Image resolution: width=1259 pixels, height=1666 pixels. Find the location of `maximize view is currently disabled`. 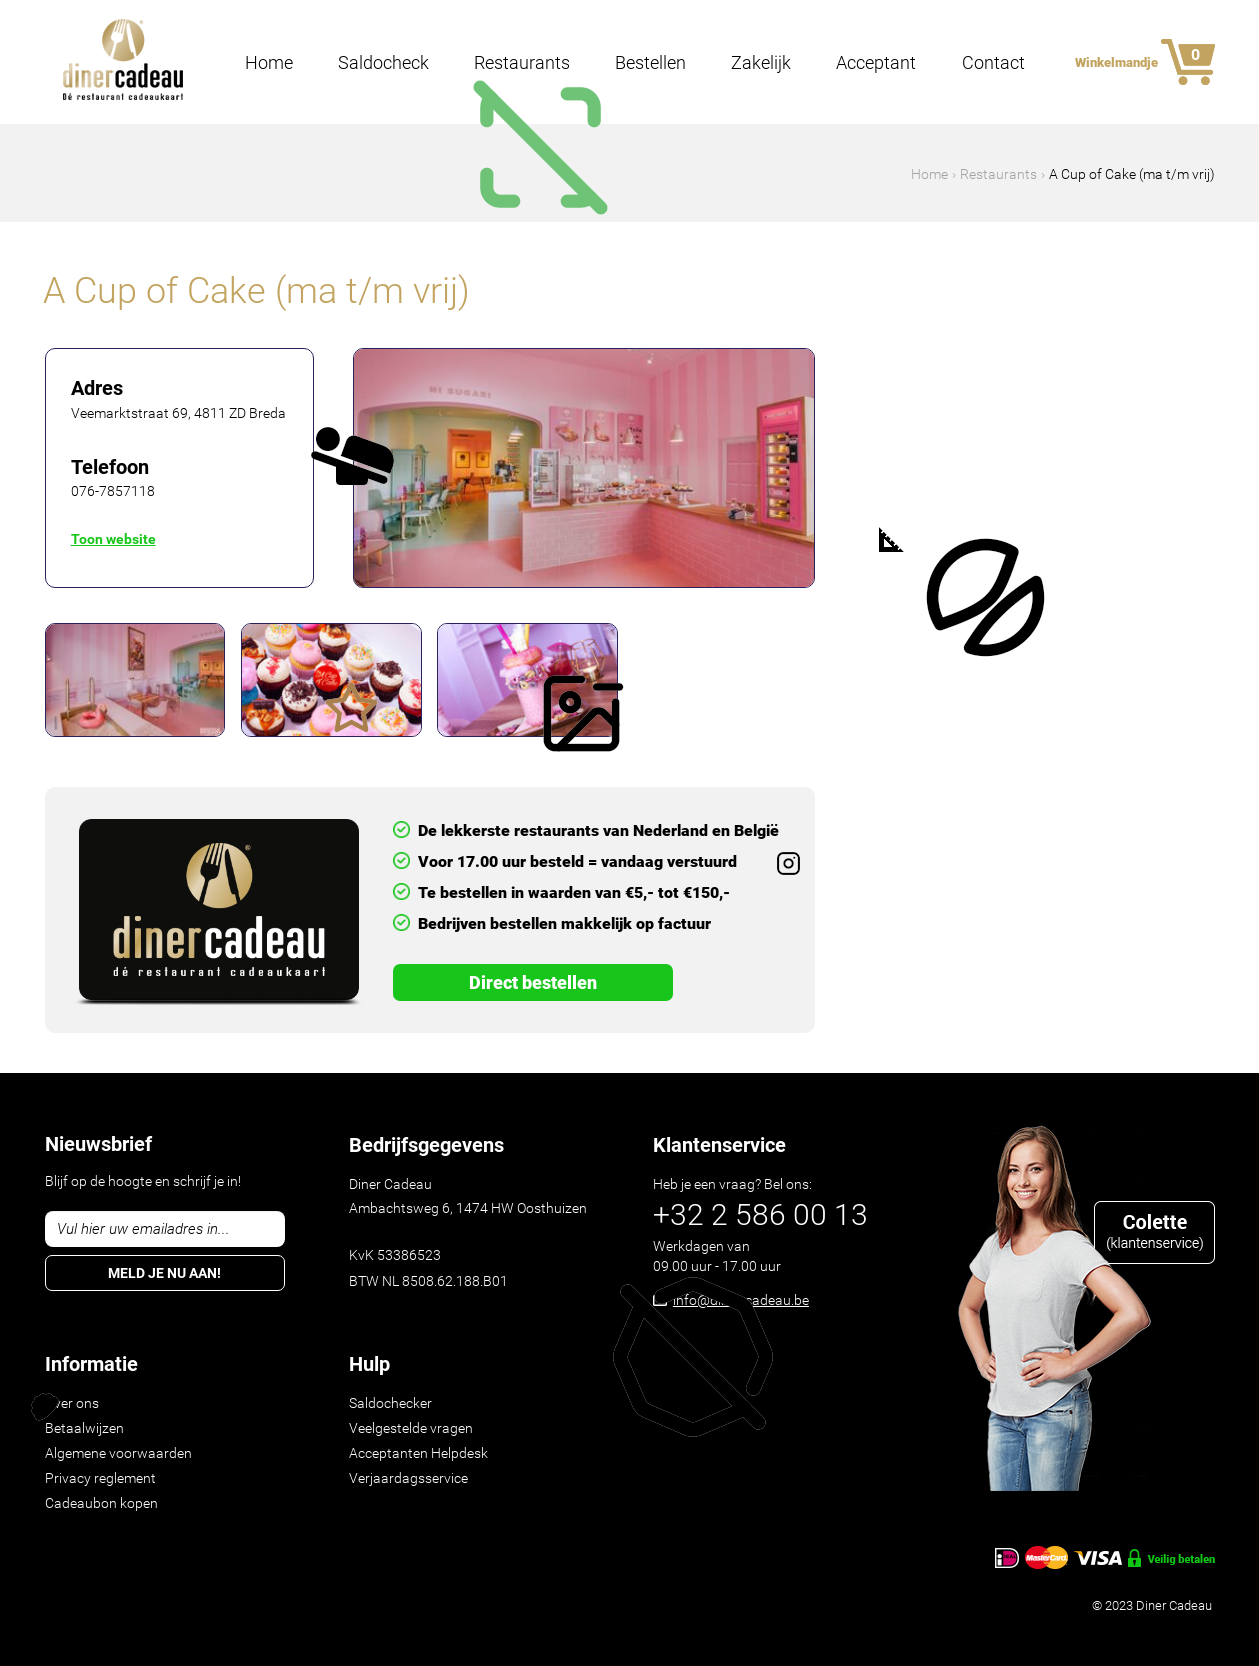

maximize view is currently disabled is located at coordinates (540, 147).